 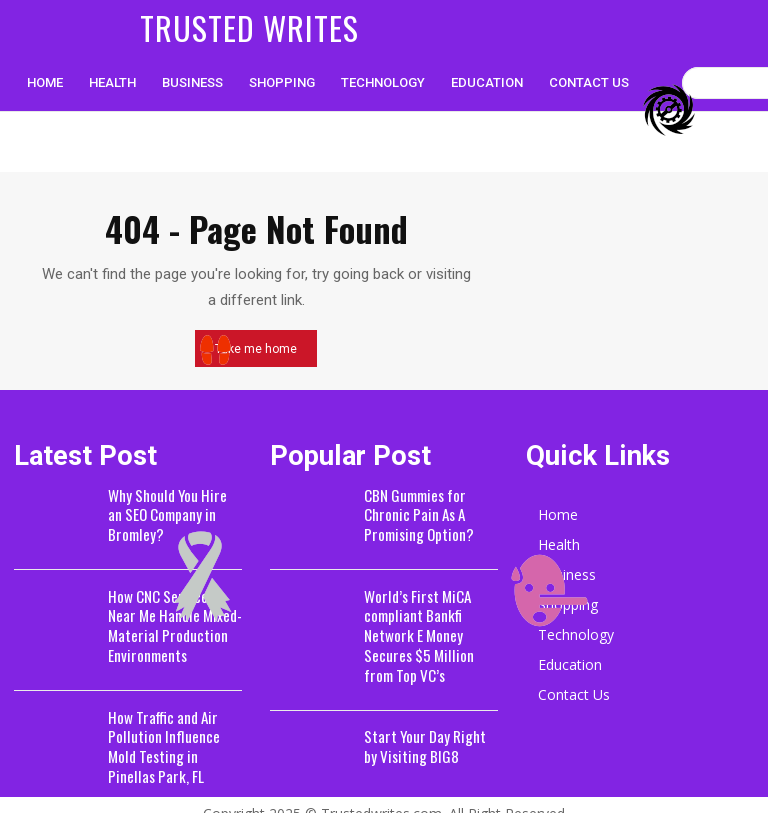 I want to click on access comfort or relaxation settings, so click(x=215, y=349).